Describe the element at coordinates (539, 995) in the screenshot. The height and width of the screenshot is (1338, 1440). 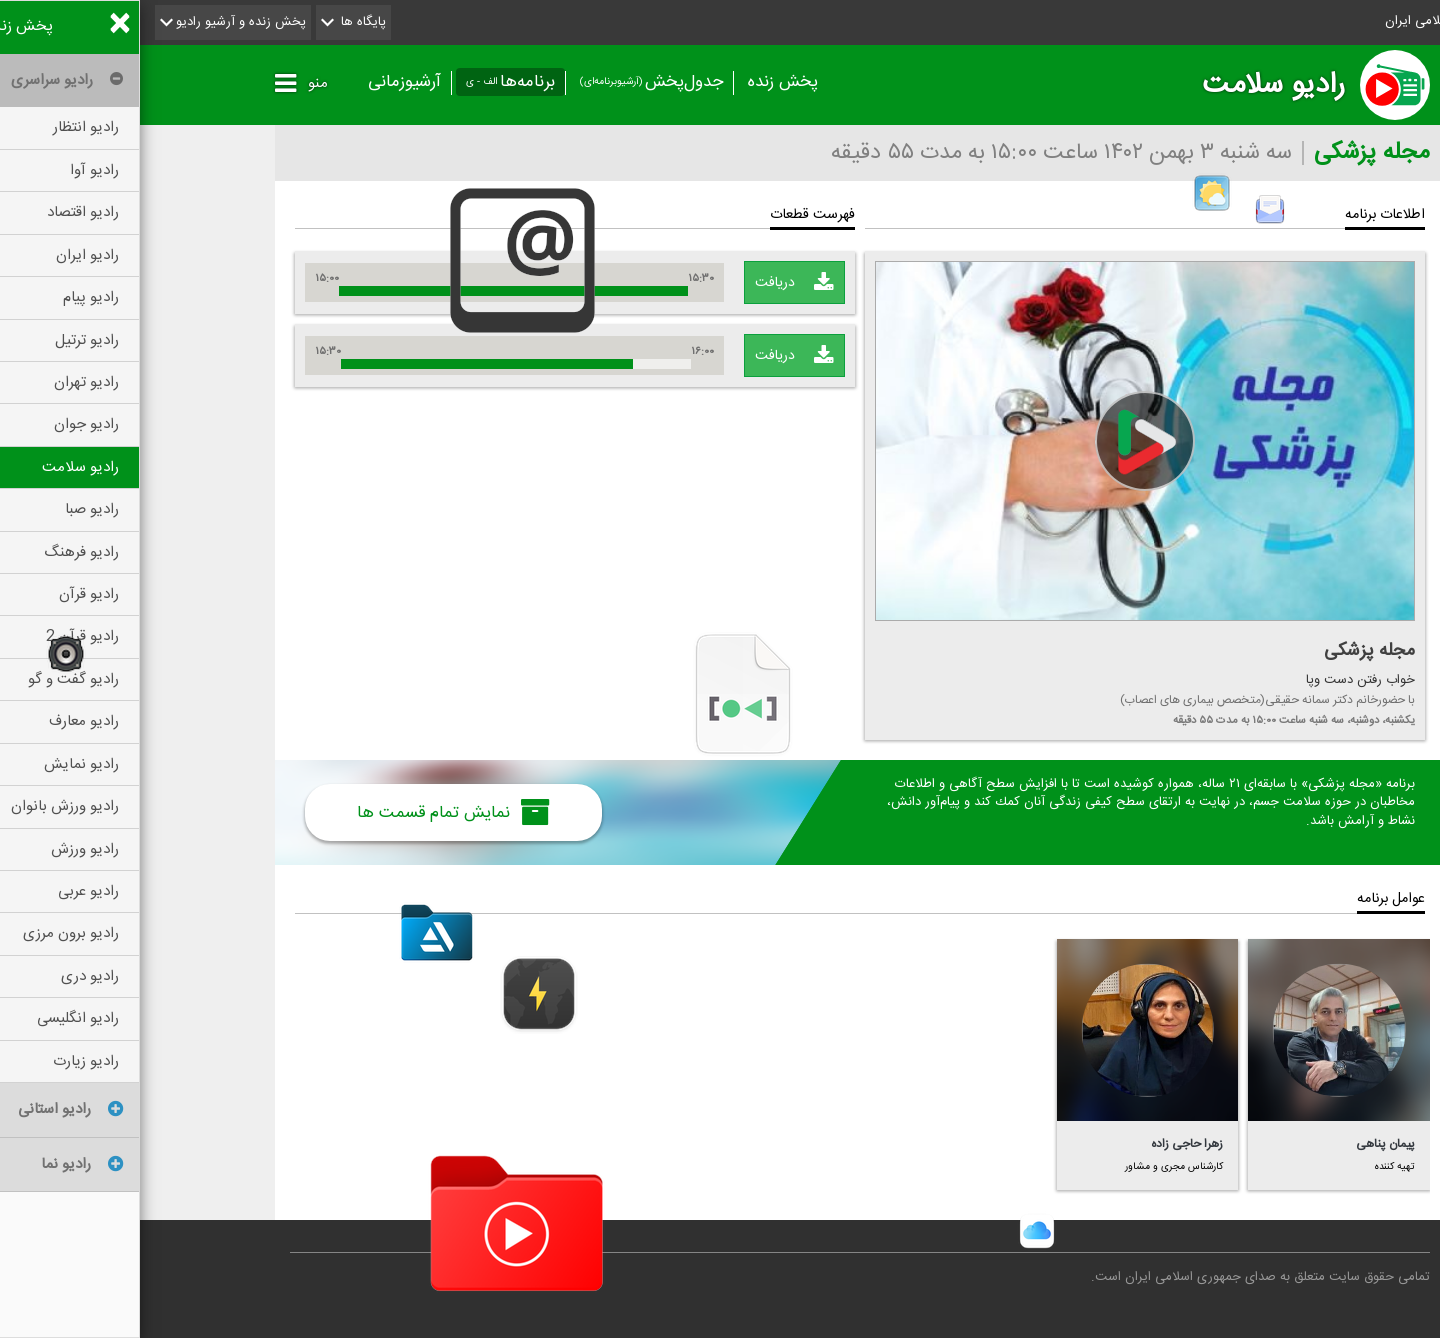
I see `access keyboard shortcuts settings for web browser` at that location.